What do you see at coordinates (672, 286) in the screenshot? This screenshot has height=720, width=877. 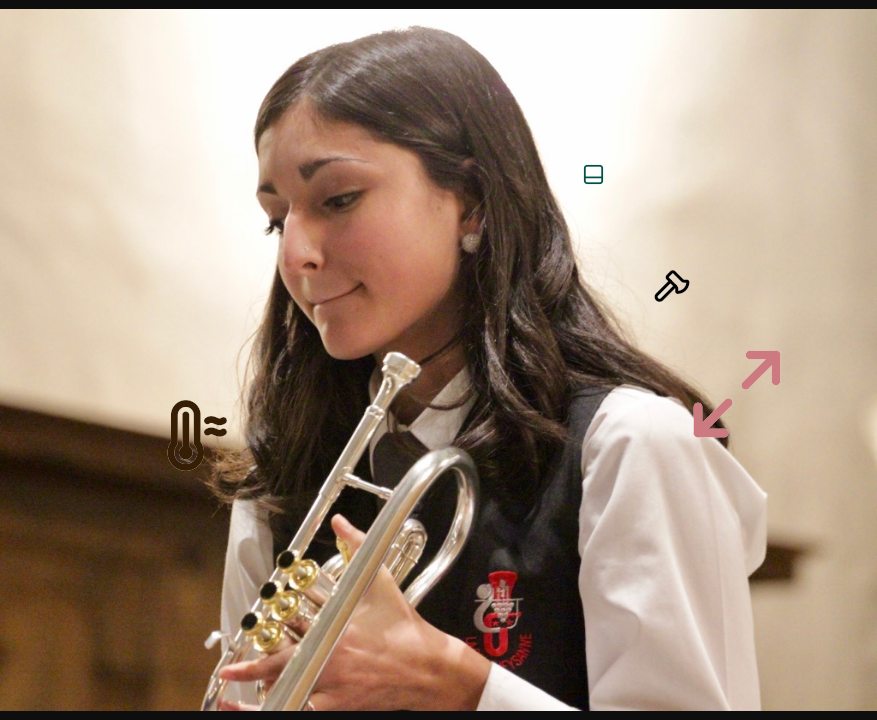 I see `access crafting or building tools` at bounding box center [672, 286].